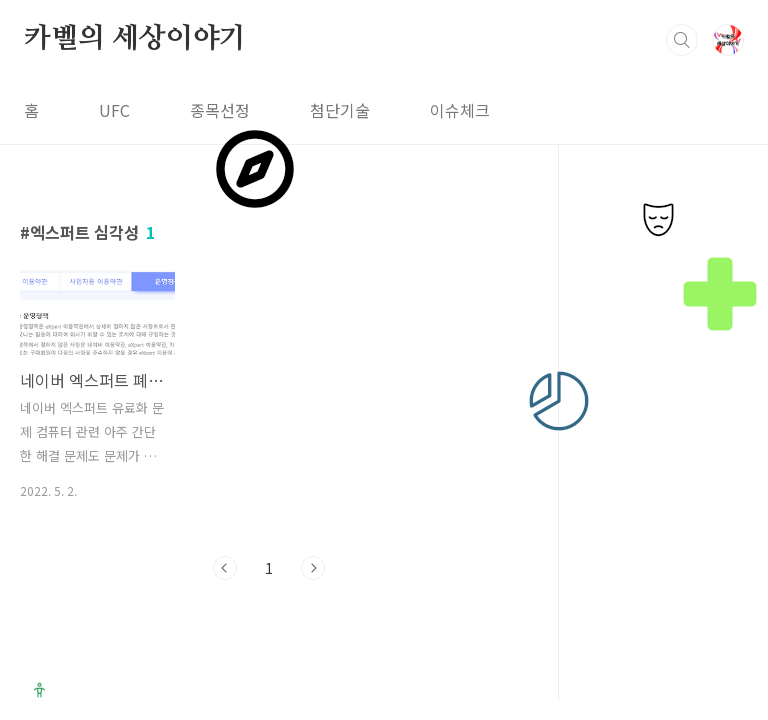  I want to click on view analytics or statistics breakdown, so click(559, 401).